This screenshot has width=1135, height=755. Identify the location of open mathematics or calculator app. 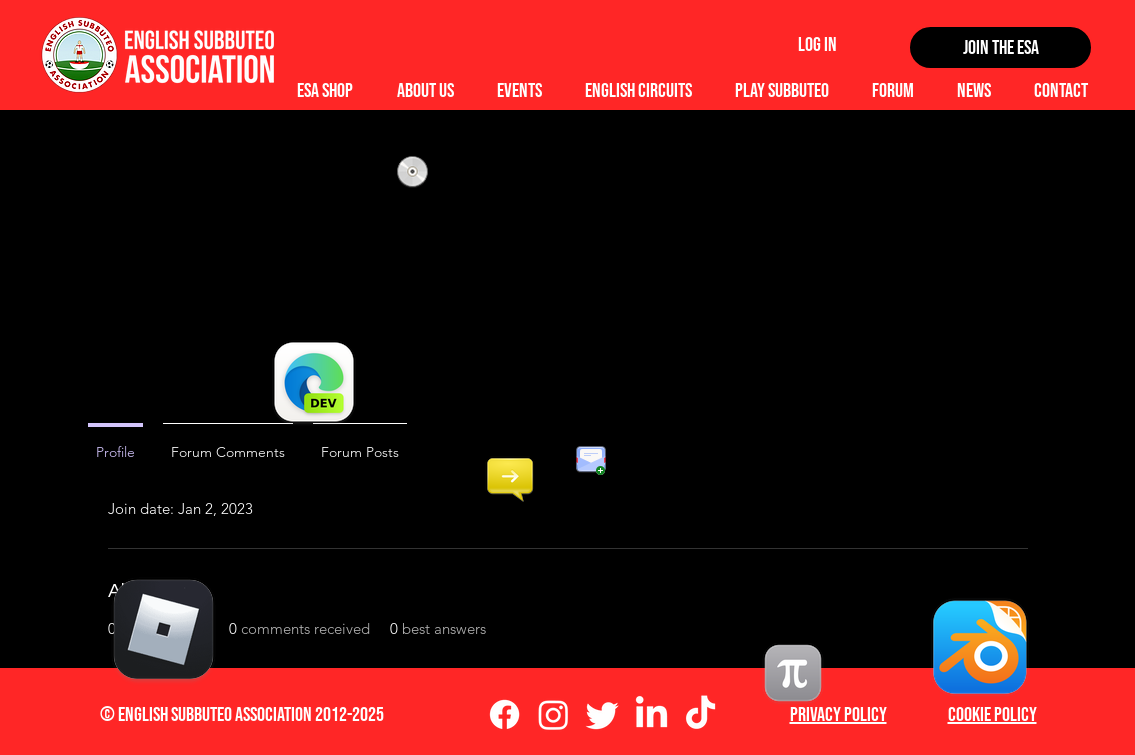
(793, 674).